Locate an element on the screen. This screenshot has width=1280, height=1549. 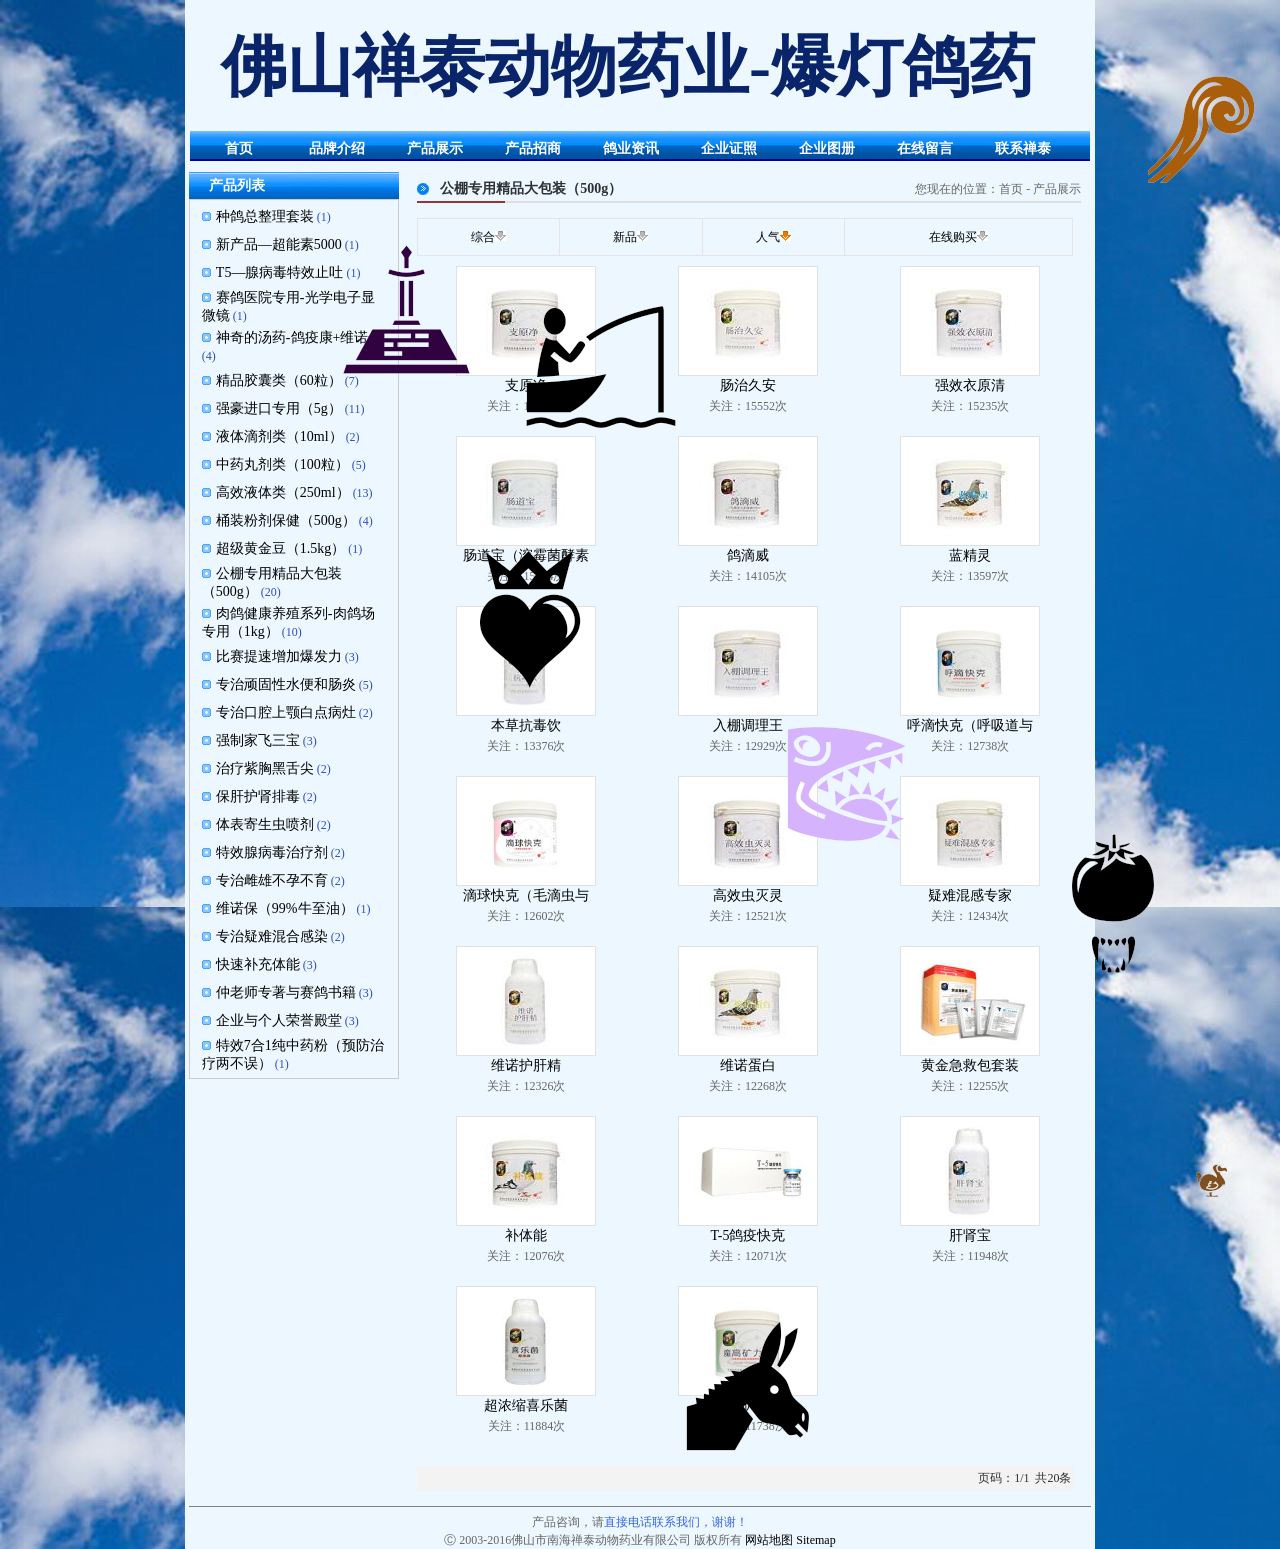
select tomato as an ingredient is located at coordinates (1113, 878).